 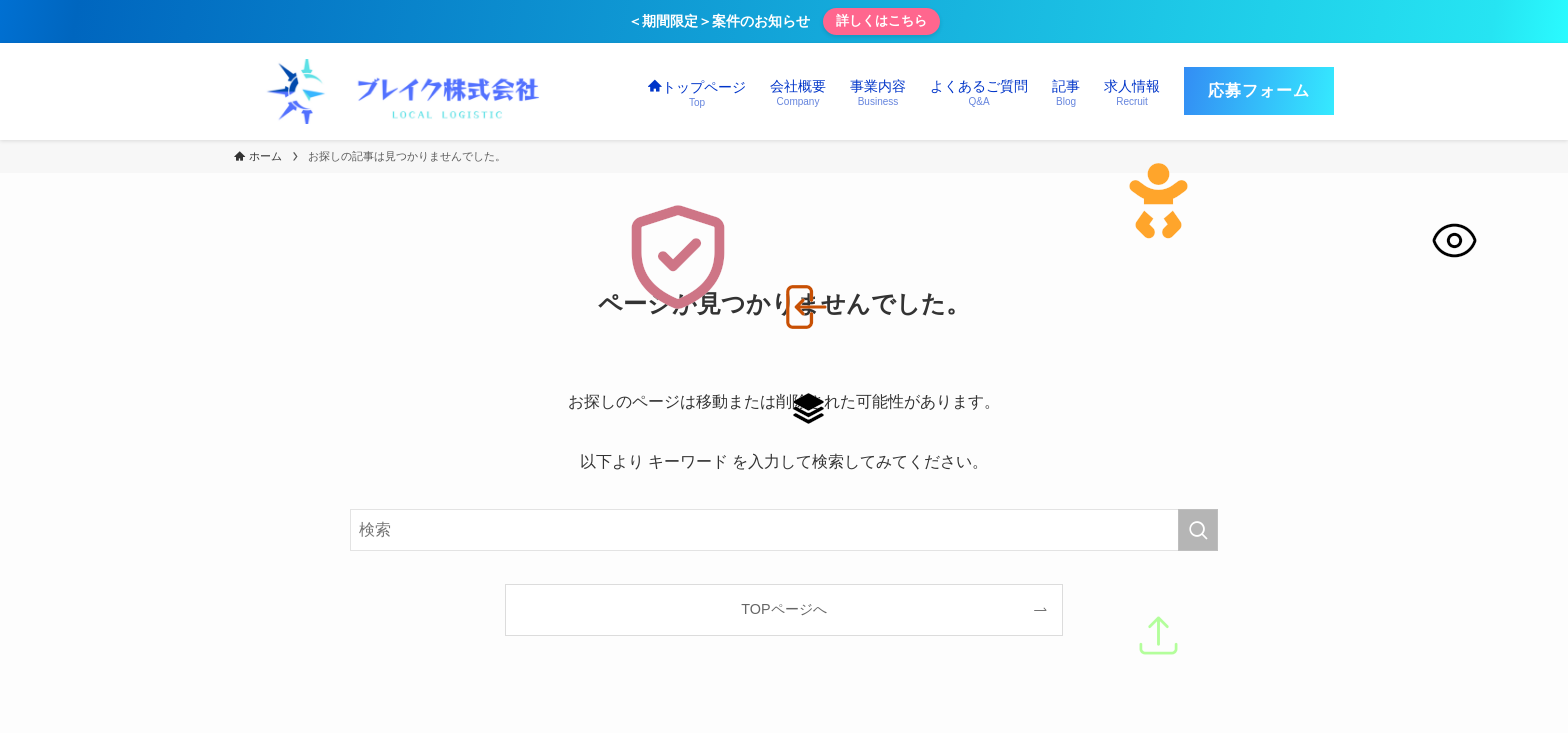 I want to click on indicates verified security or protection status, so click(x=678, y=258).